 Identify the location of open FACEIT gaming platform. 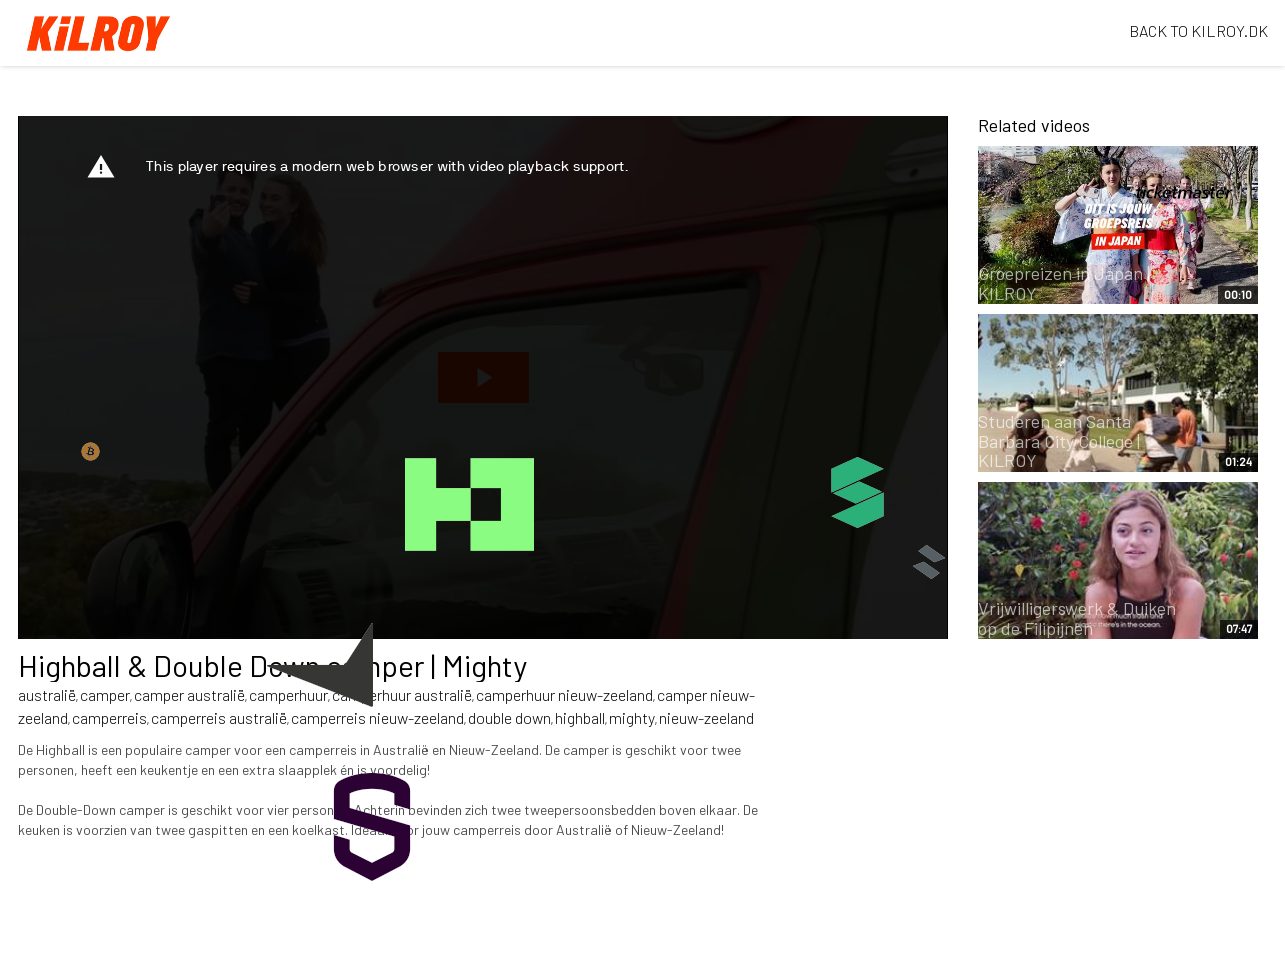
(320, 665).